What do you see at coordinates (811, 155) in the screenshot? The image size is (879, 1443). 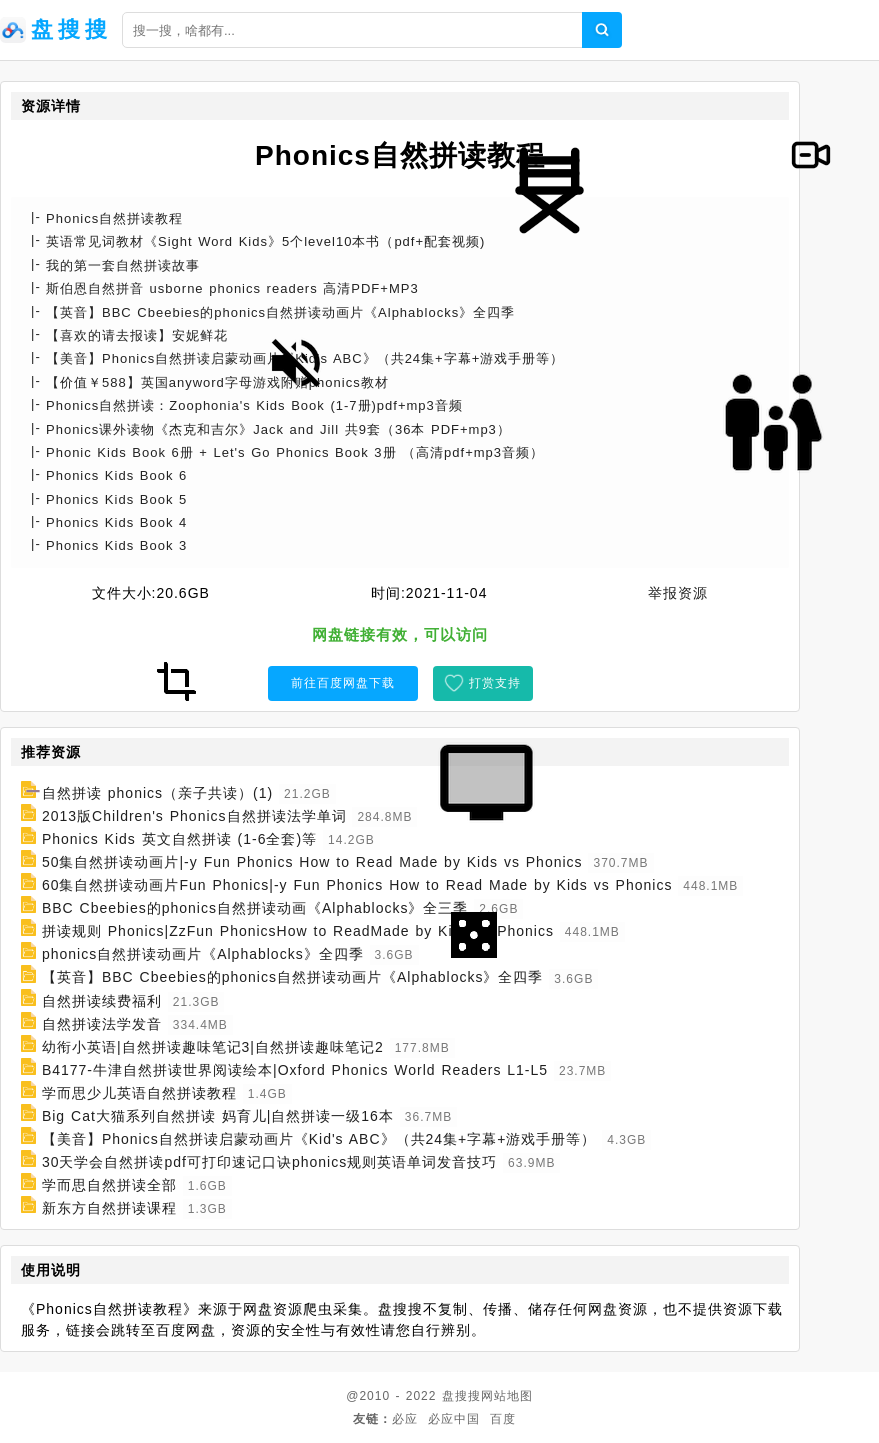 I see `remove video from playlist or queue` at bounding box center [811, 155].